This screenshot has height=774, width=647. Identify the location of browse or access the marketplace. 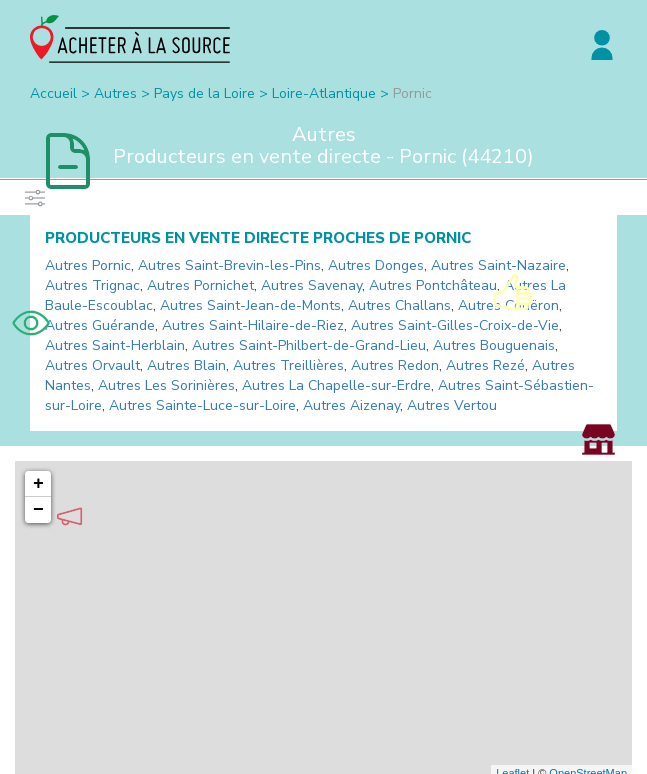
(598, 439).